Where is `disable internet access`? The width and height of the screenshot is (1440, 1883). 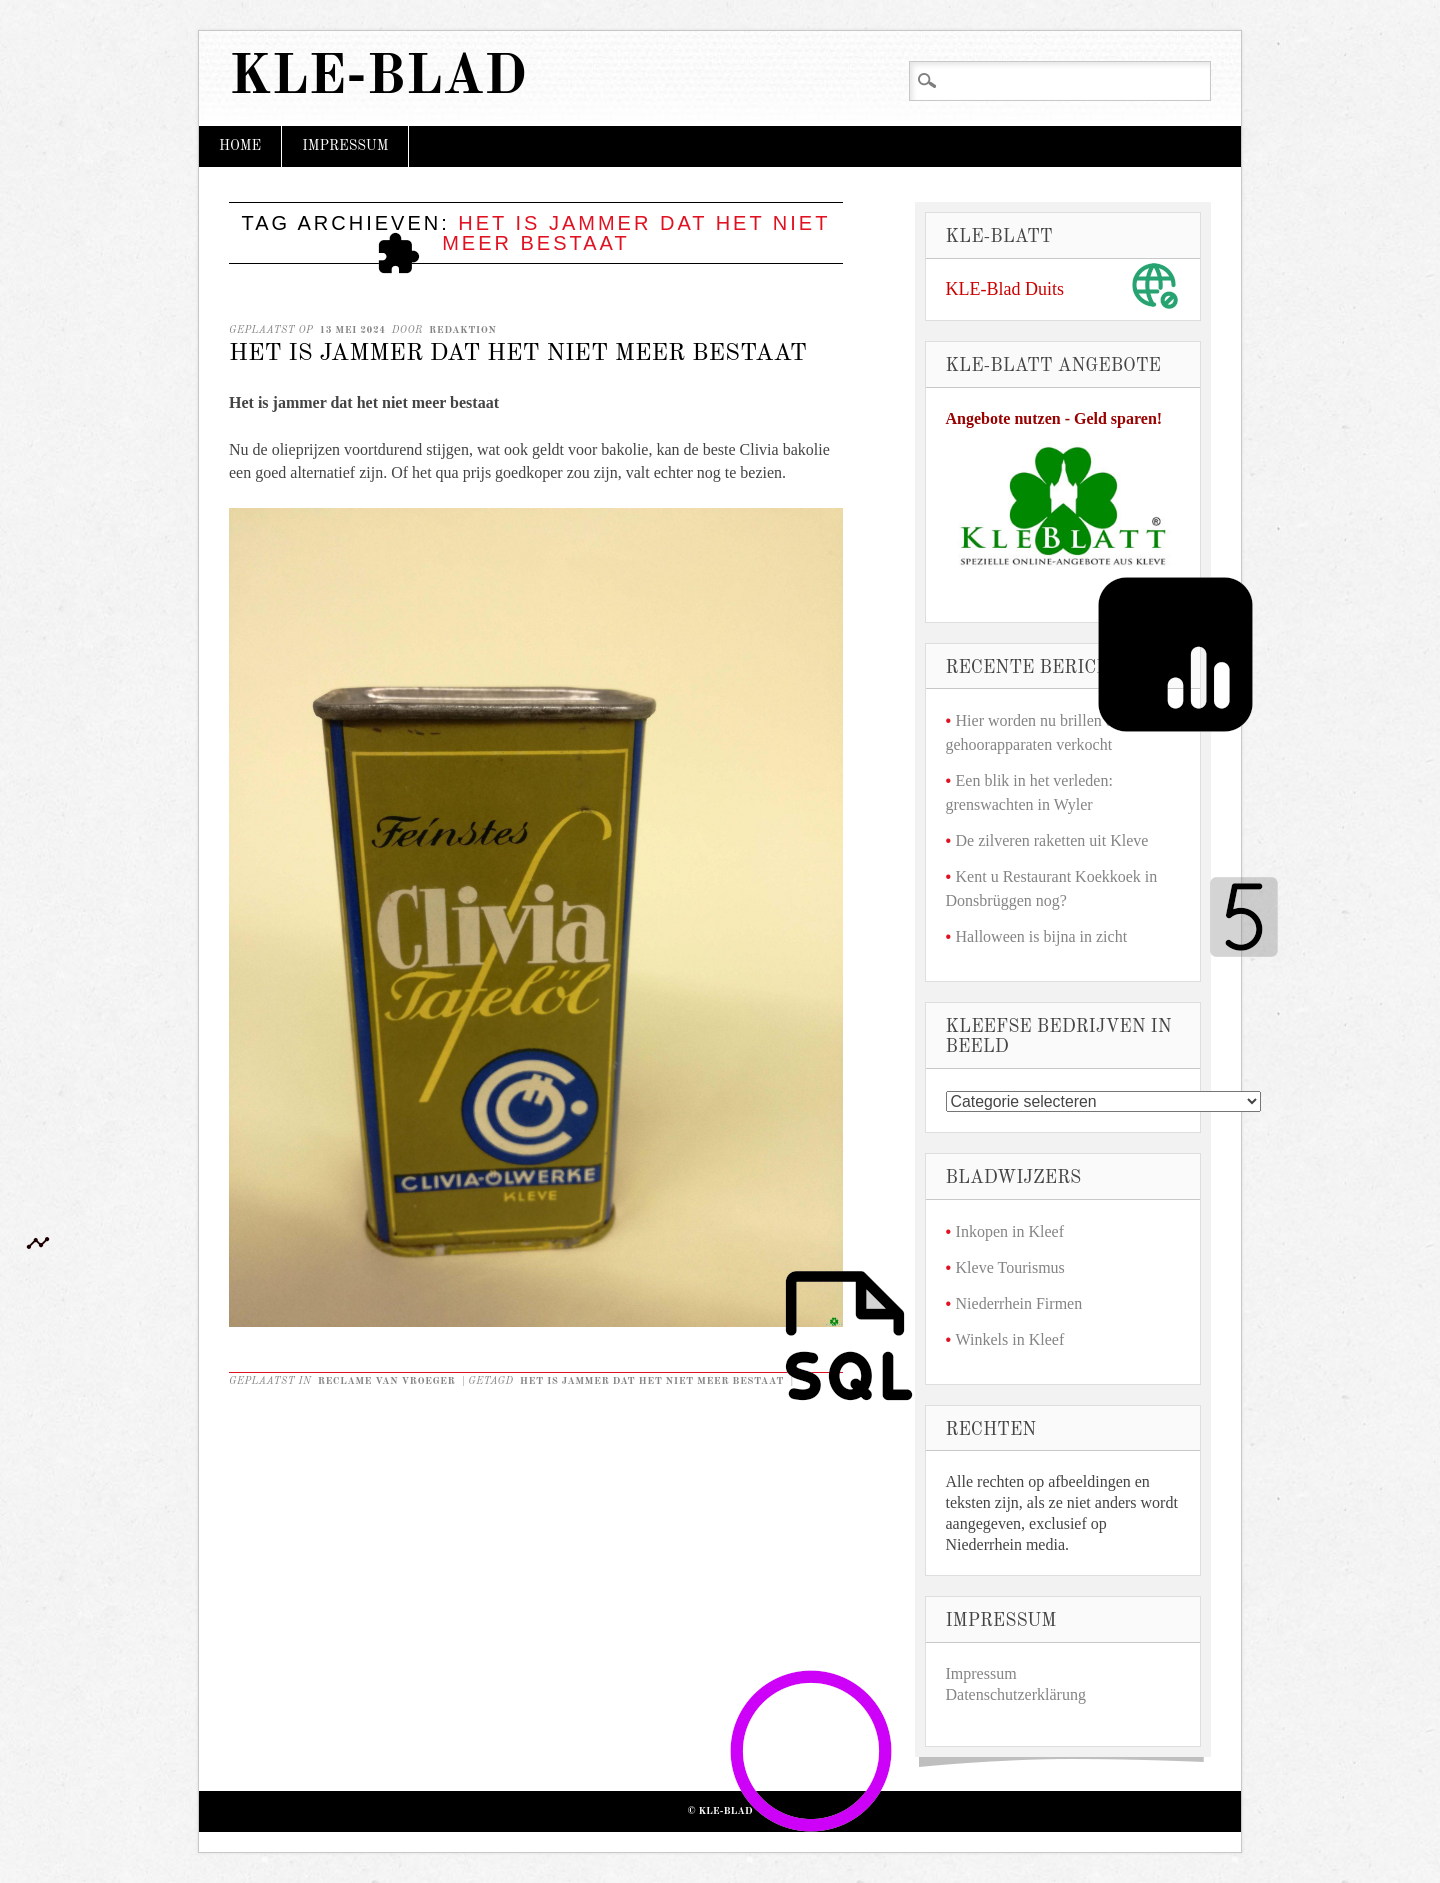
disable internet access is located at coordinates (1154, 285).